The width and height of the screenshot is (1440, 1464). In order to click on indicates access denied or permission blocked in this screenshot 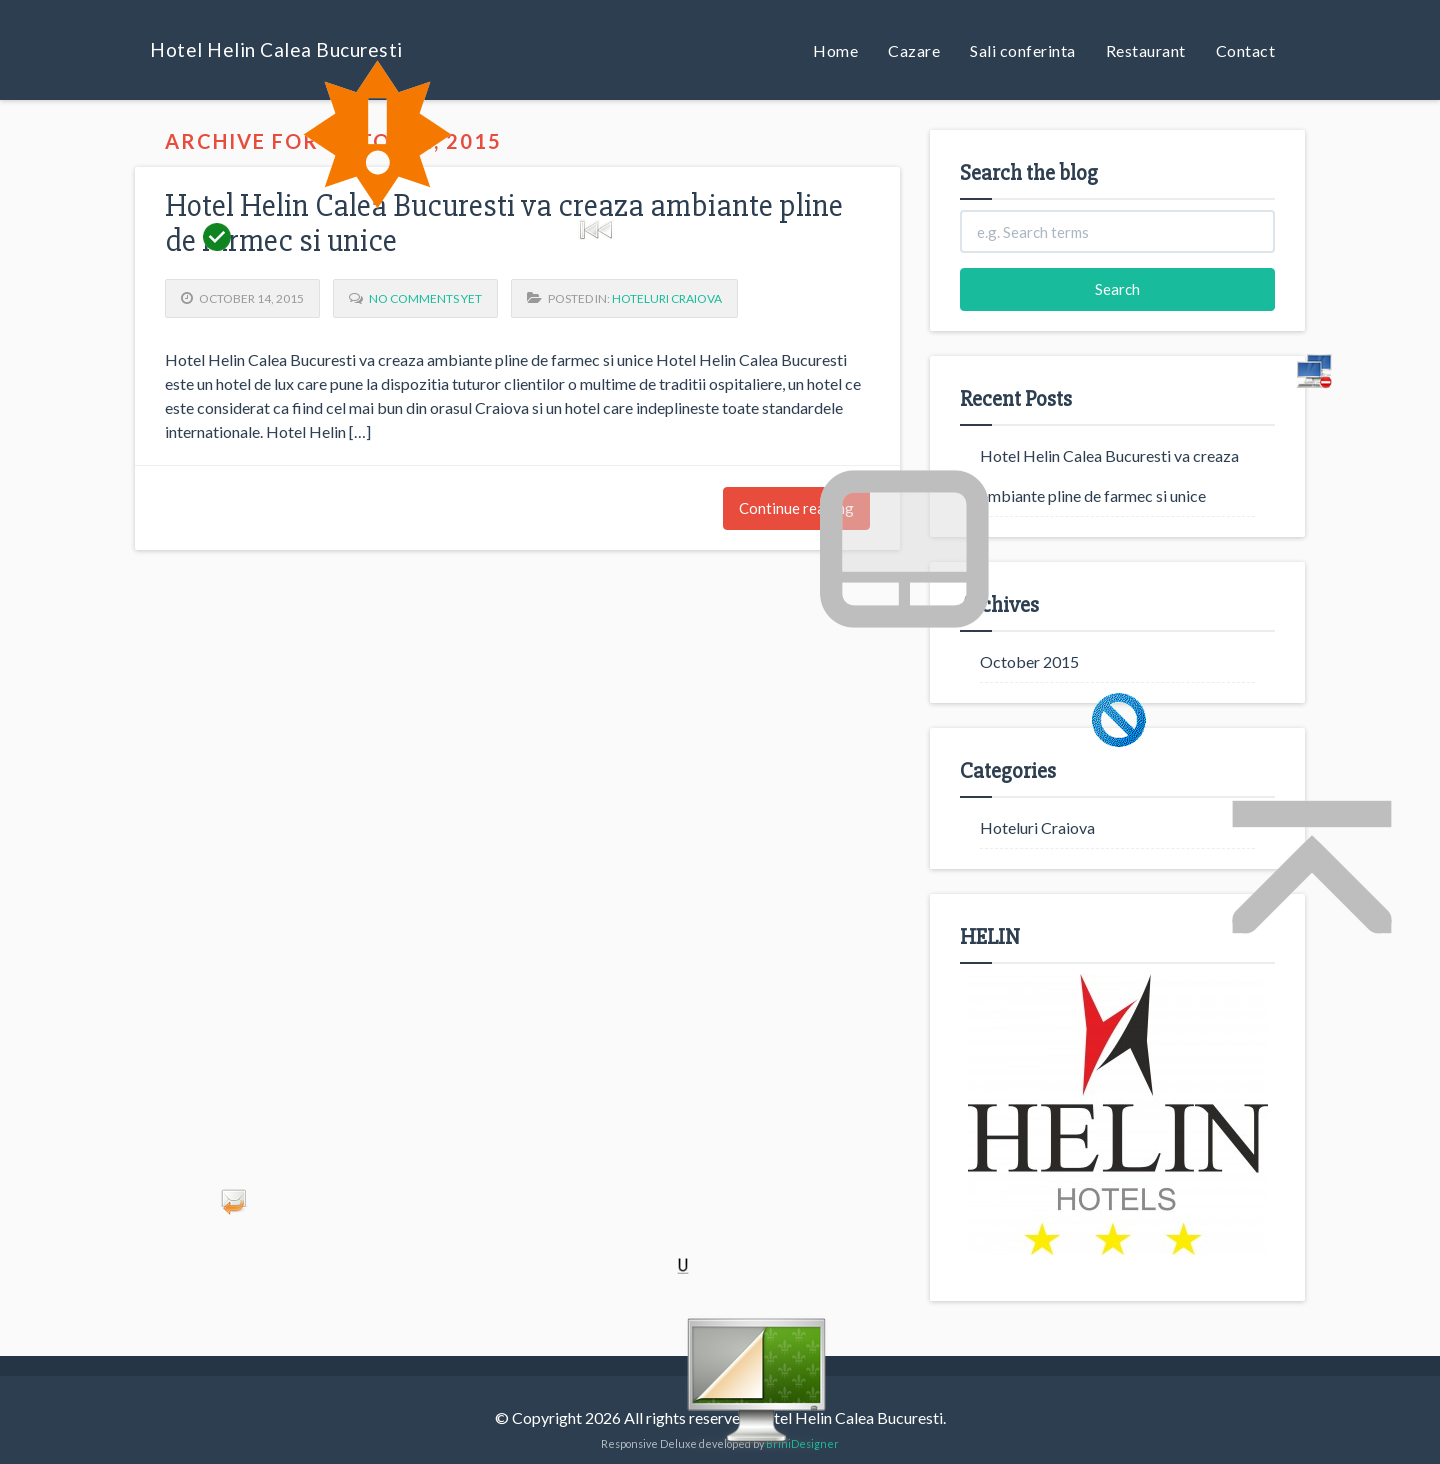, I will do `click(1119, 720)`.